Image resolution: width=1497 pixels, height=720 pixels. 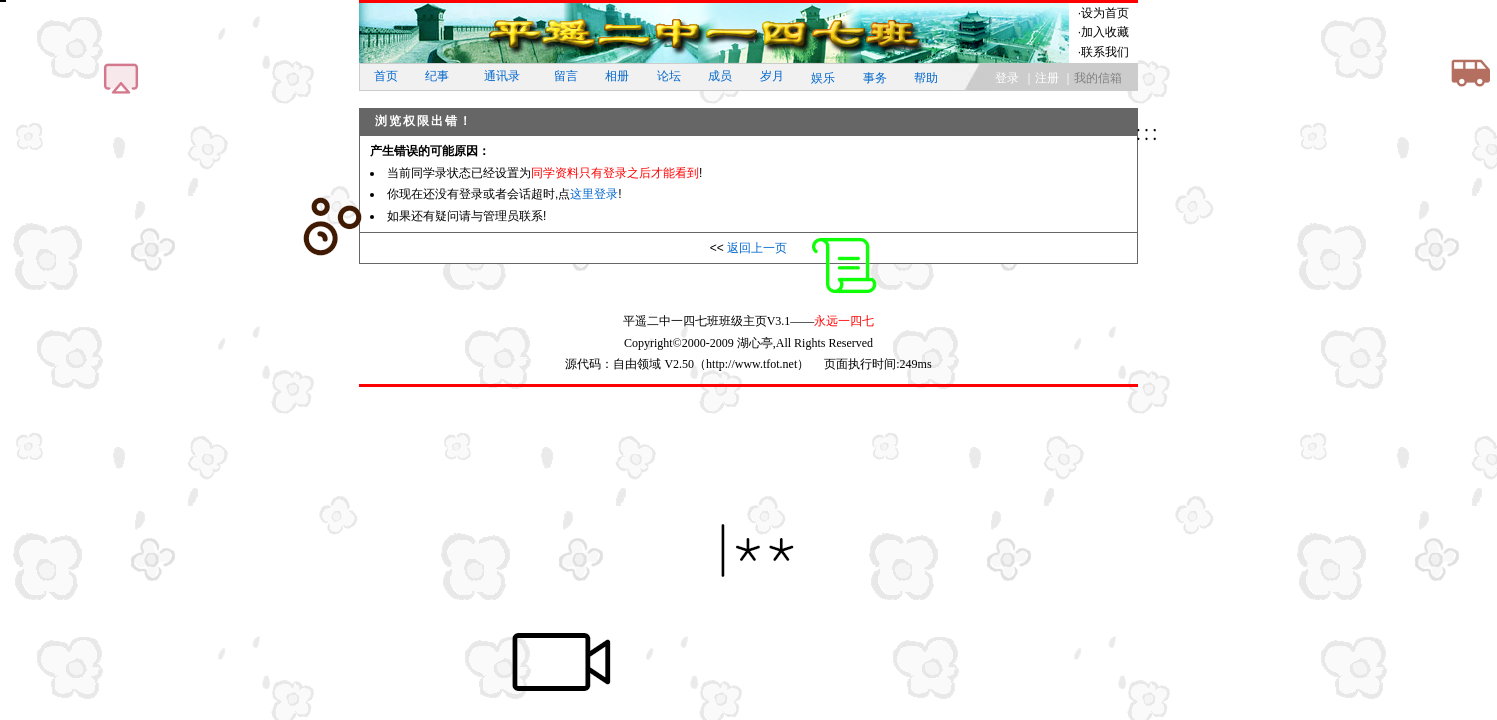 What do you see at coordinates (1146, 134) in the screenshot?
I see `drag to reorder items` at bounding box center [1146, 134].